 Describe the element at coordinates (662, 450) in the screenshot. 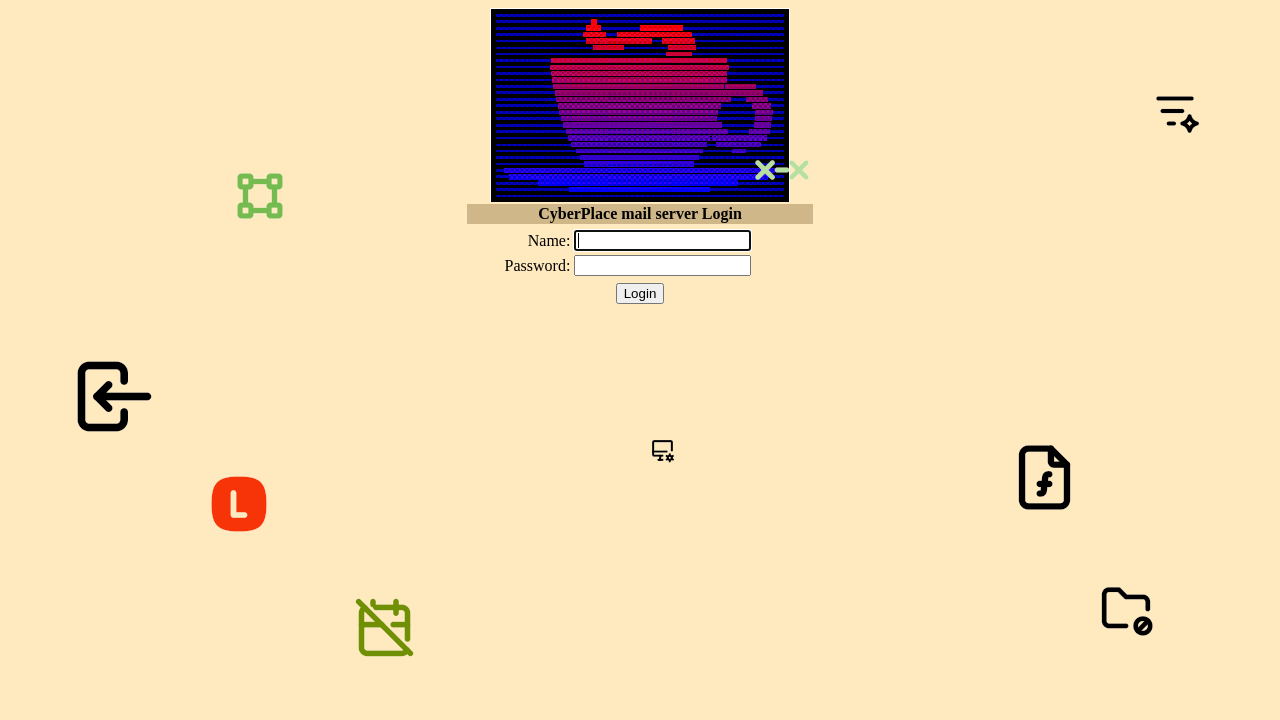

I see `access desktop display settings` at that location.